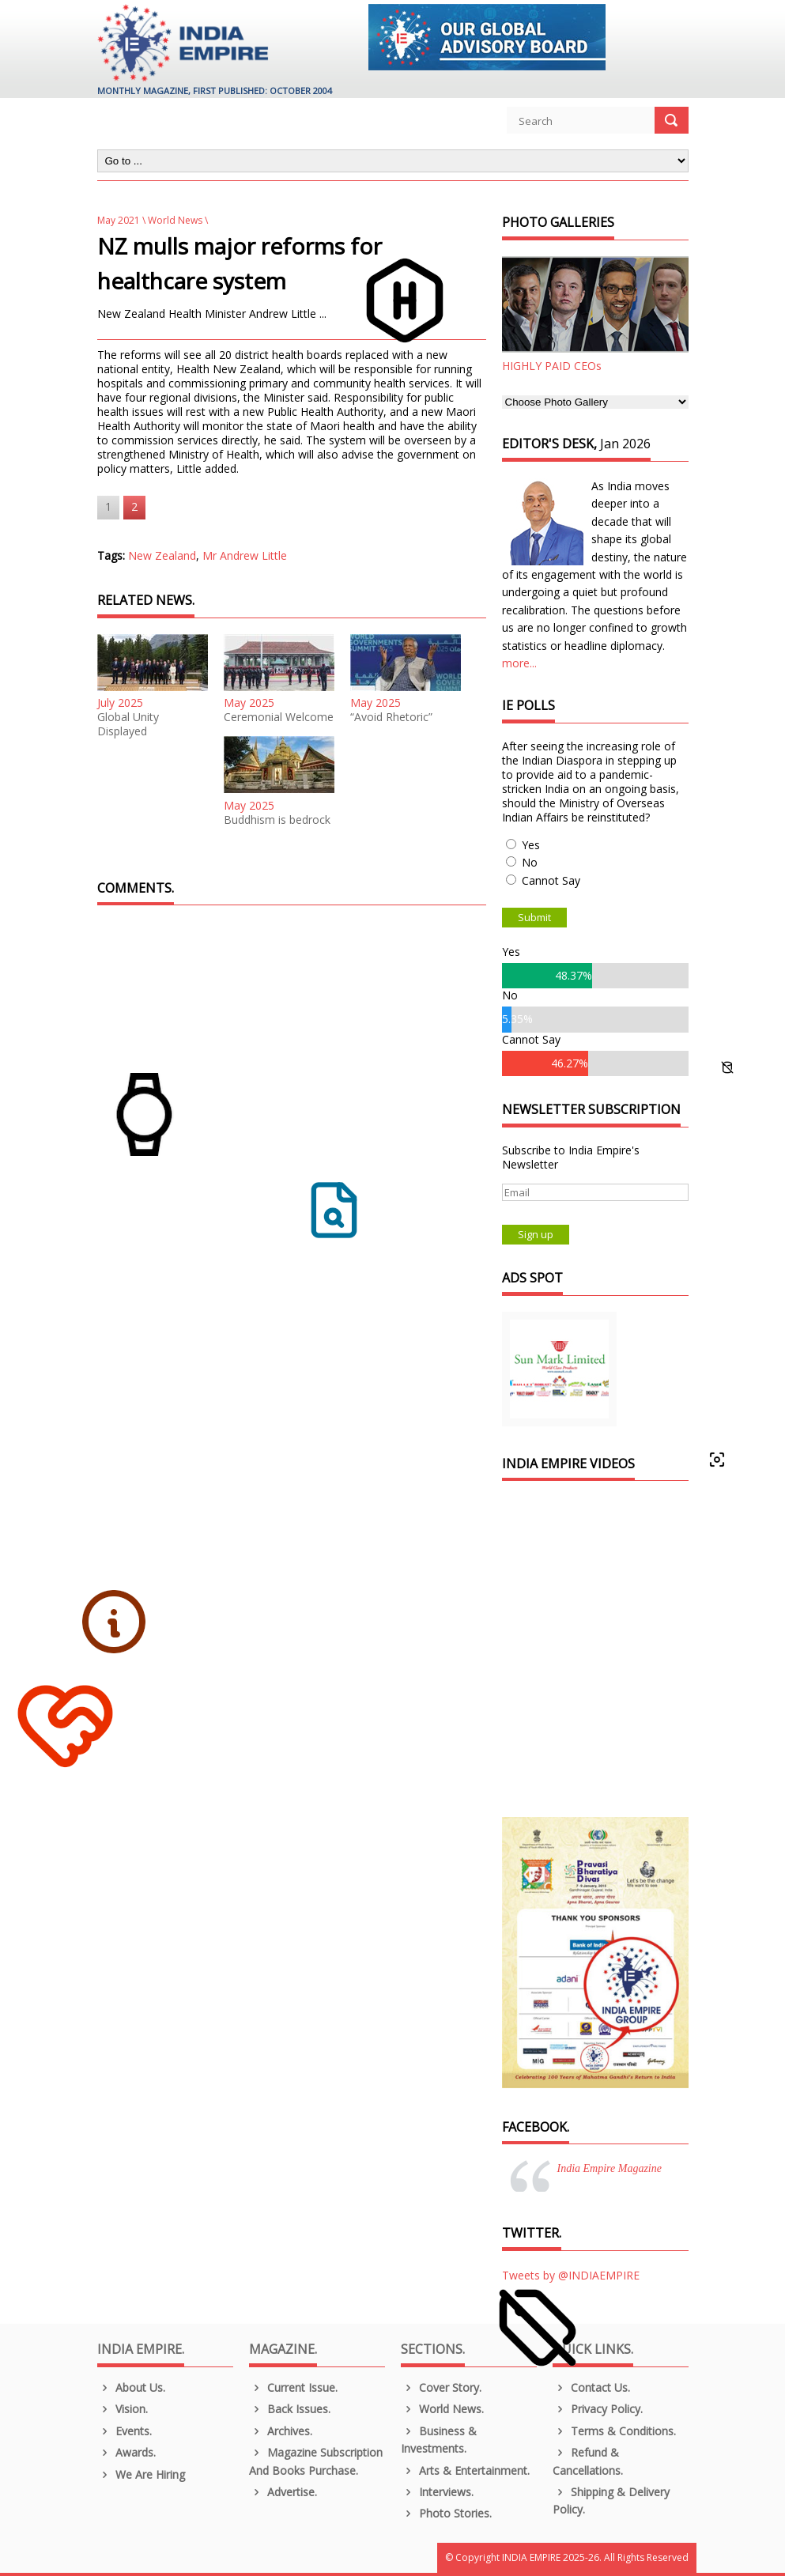  I want to click on access partnership or collaboration features, so click(65, 1724).